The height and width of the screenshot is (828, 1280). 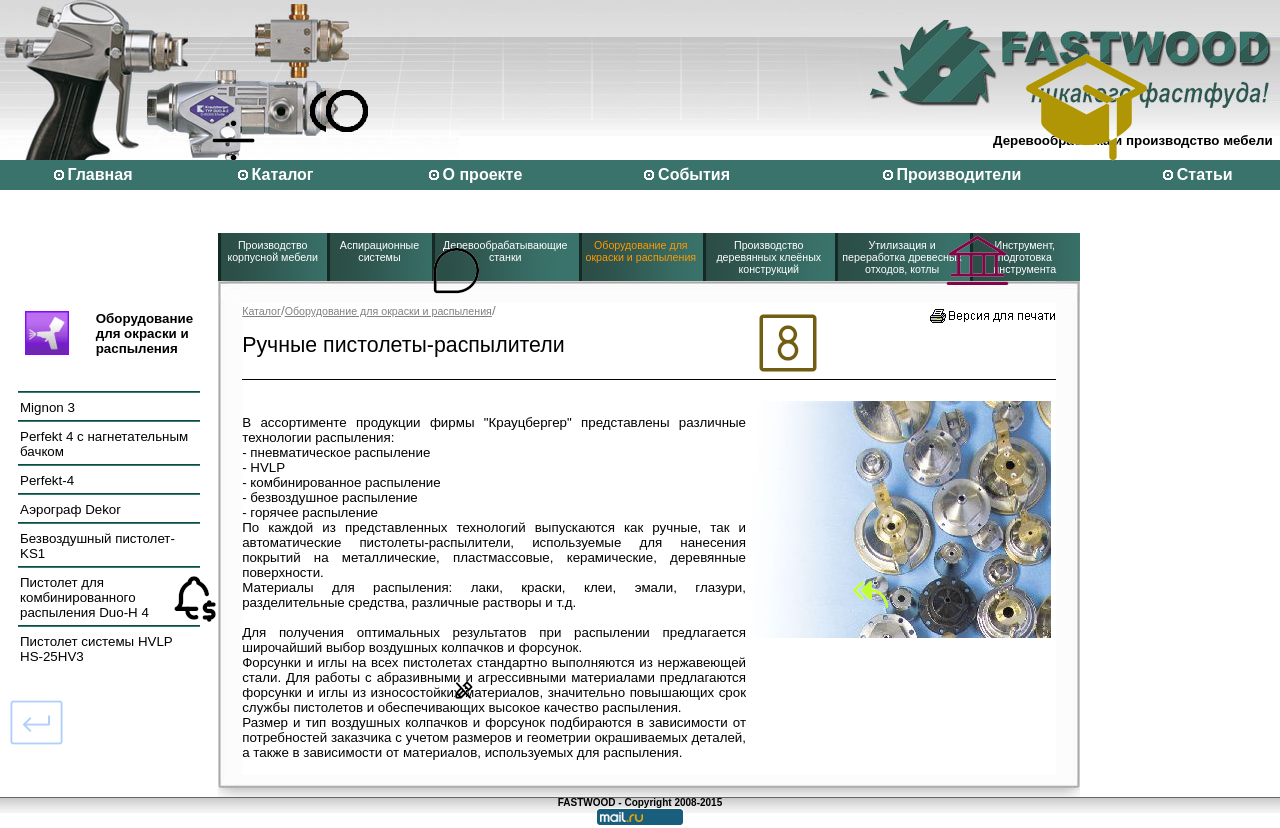 What do you see at coordinates (194, 598) in the screenshot?
I see `set up price alerts or payment notifications` at bounding box center [194, 598].